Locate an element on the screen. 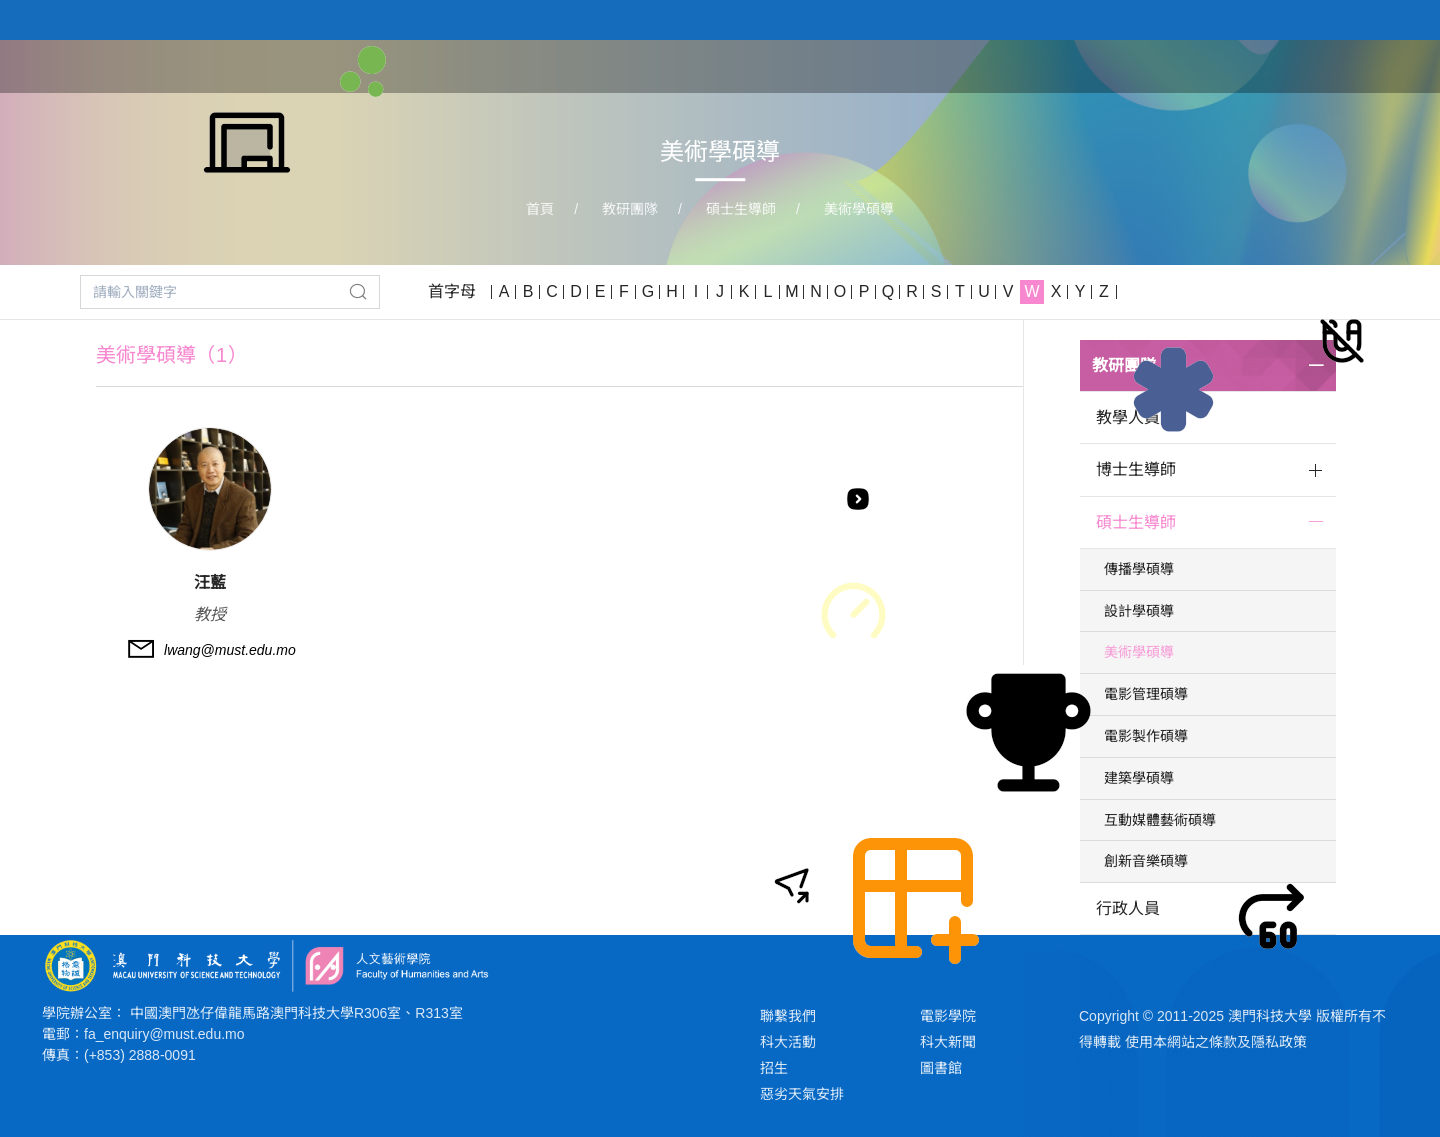 Image resolution: width=1440 pixels, height=1137 pixels. skip forward 60 seconds is located at coordinates (1273, 918).